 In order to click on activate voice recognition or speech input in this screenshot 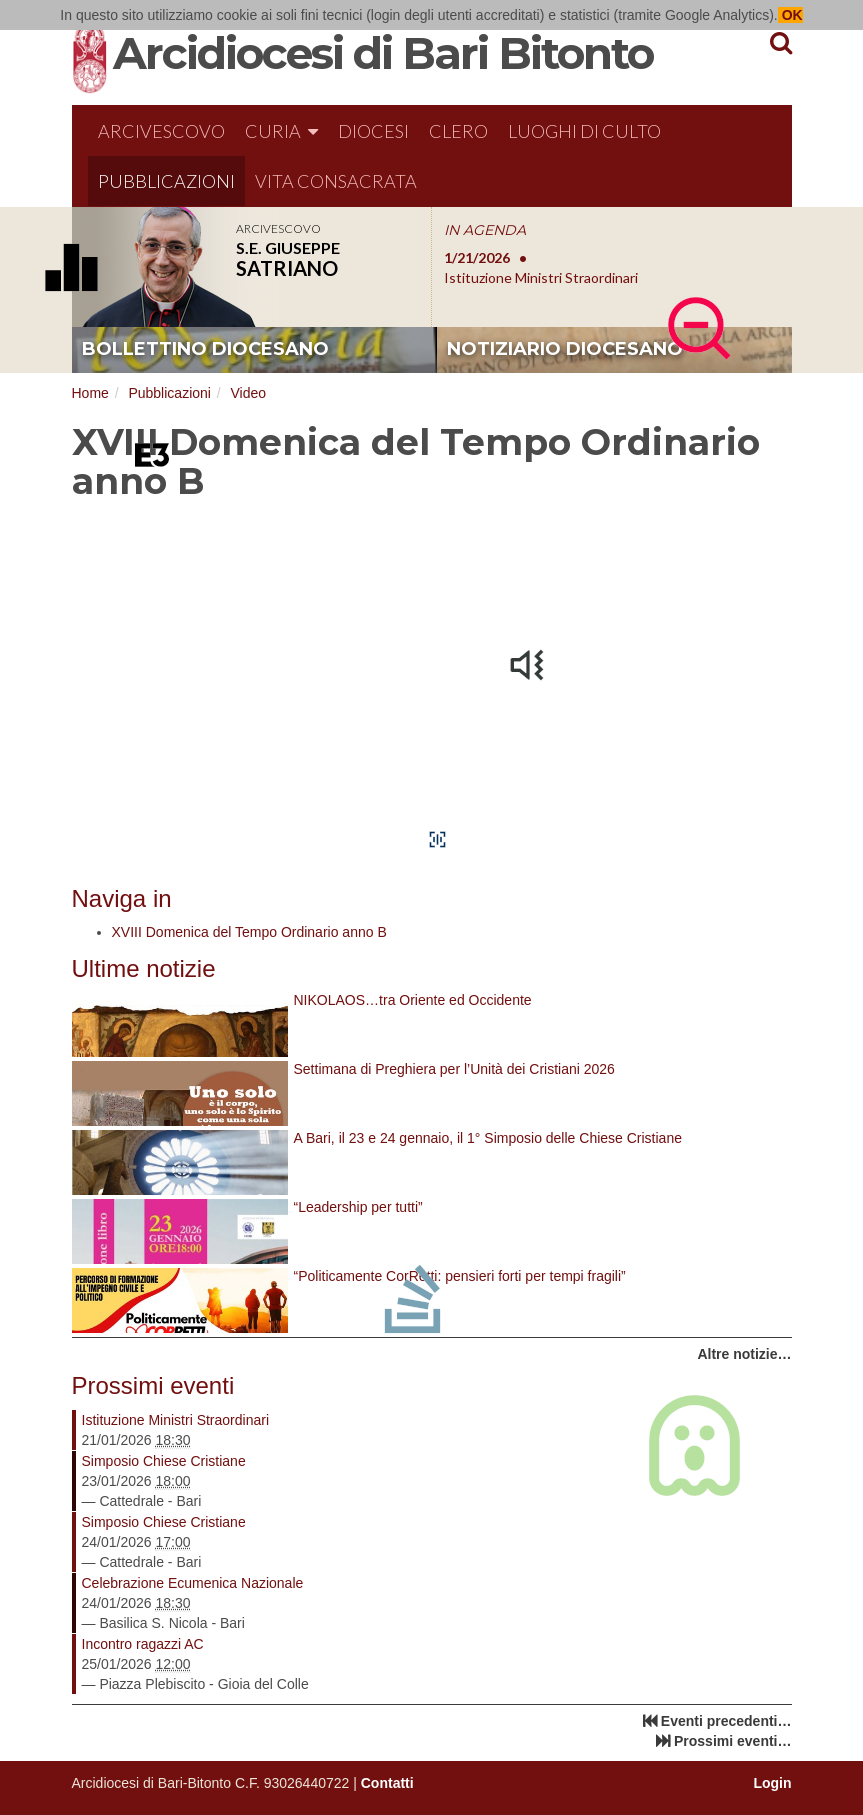, I will do `click(437, 839)`.